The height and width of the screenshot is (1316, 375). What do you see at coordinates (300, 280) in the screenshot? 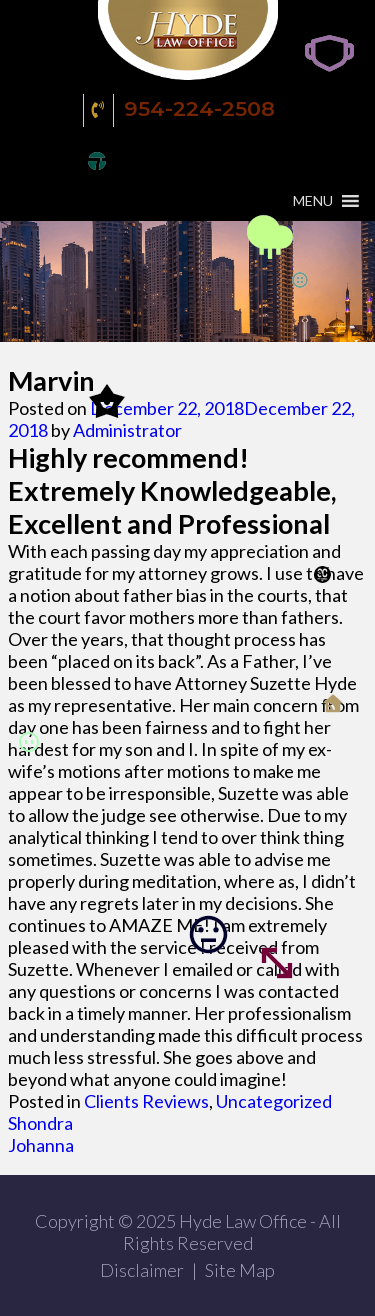
I see `twilio logo - cloud communications platform` at bounding box center [300, 280].